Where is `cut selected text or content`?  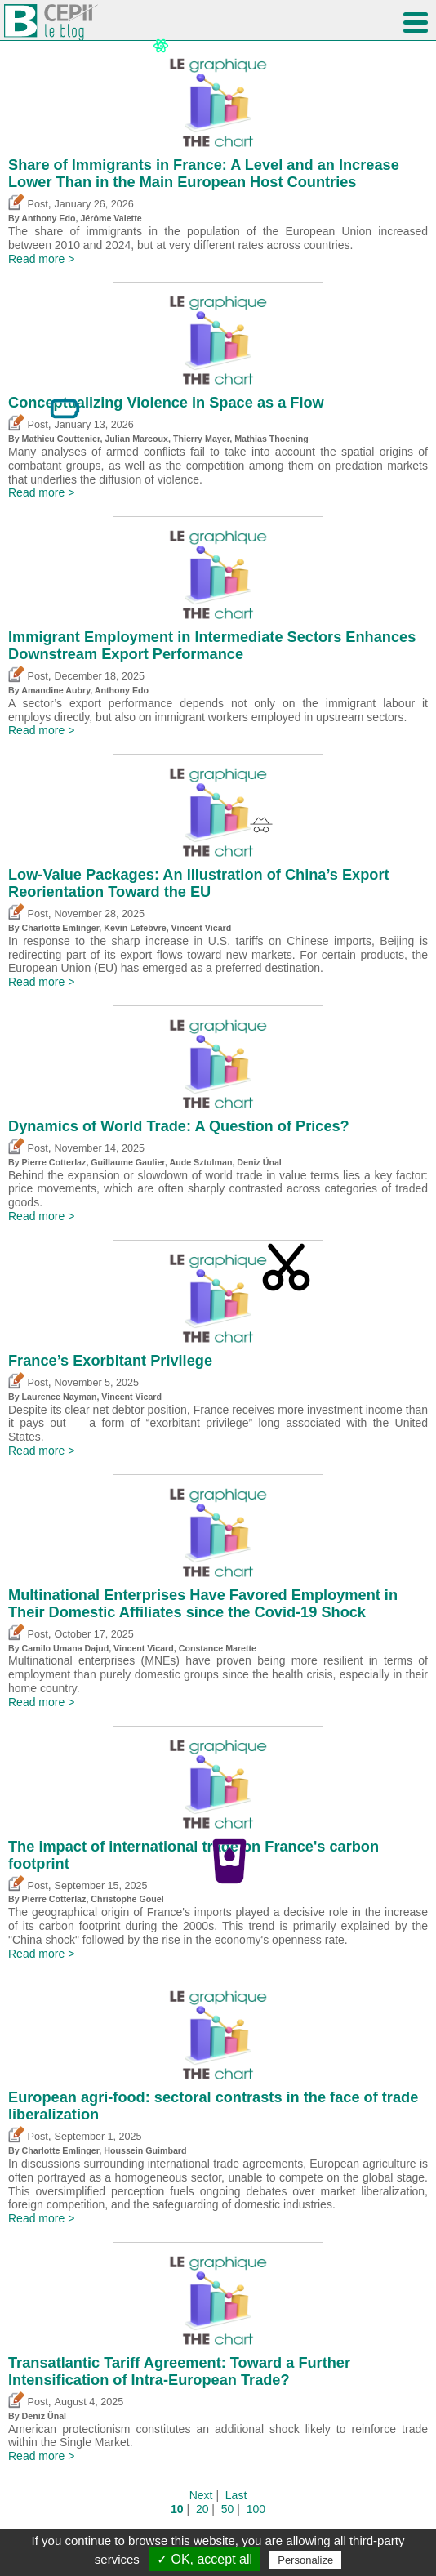 cut selected text or content is located at coordinates (286, 1267).